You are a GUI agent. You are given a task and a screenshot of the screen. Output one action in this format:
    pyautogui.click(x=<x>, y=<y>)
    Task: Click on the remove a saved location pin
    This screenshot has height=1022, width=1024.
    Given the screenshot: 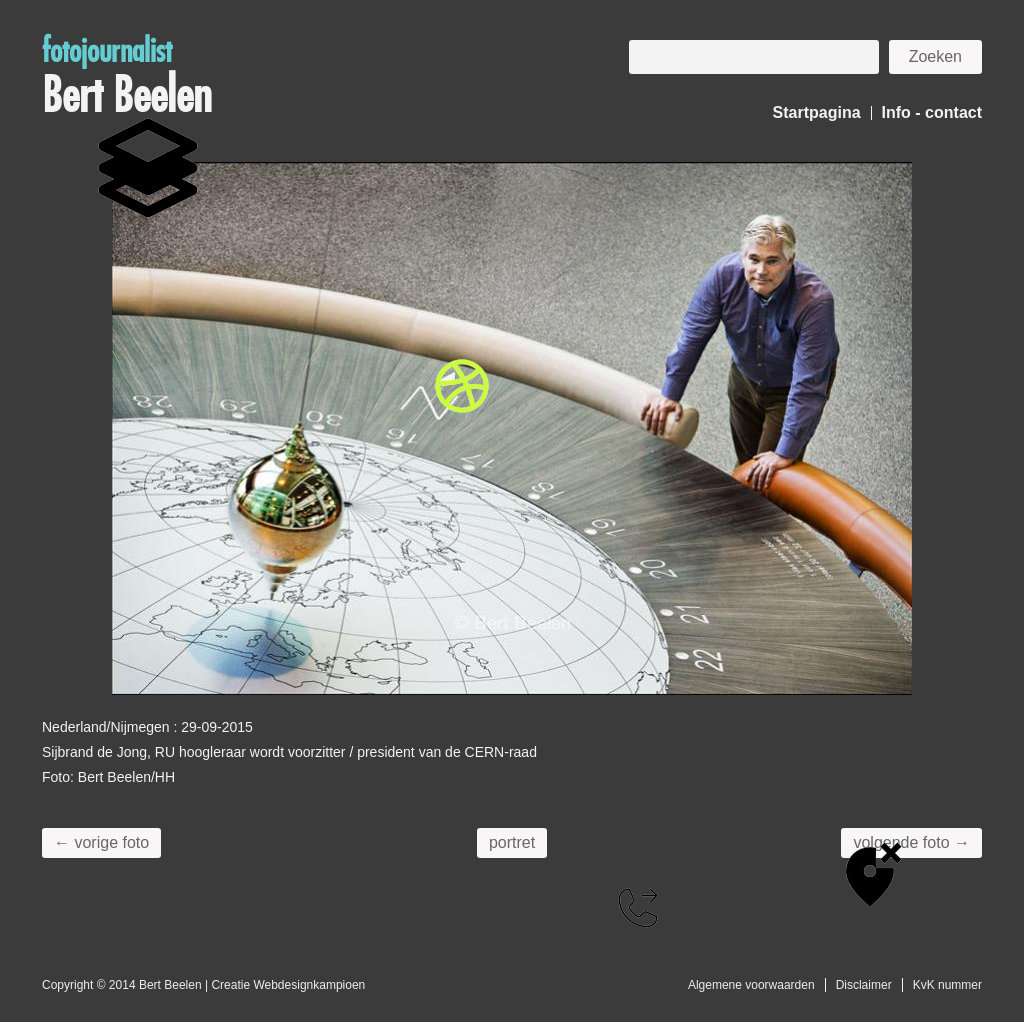 What is the action you would take?
    pyautogui.click(x=870, y=874)
    